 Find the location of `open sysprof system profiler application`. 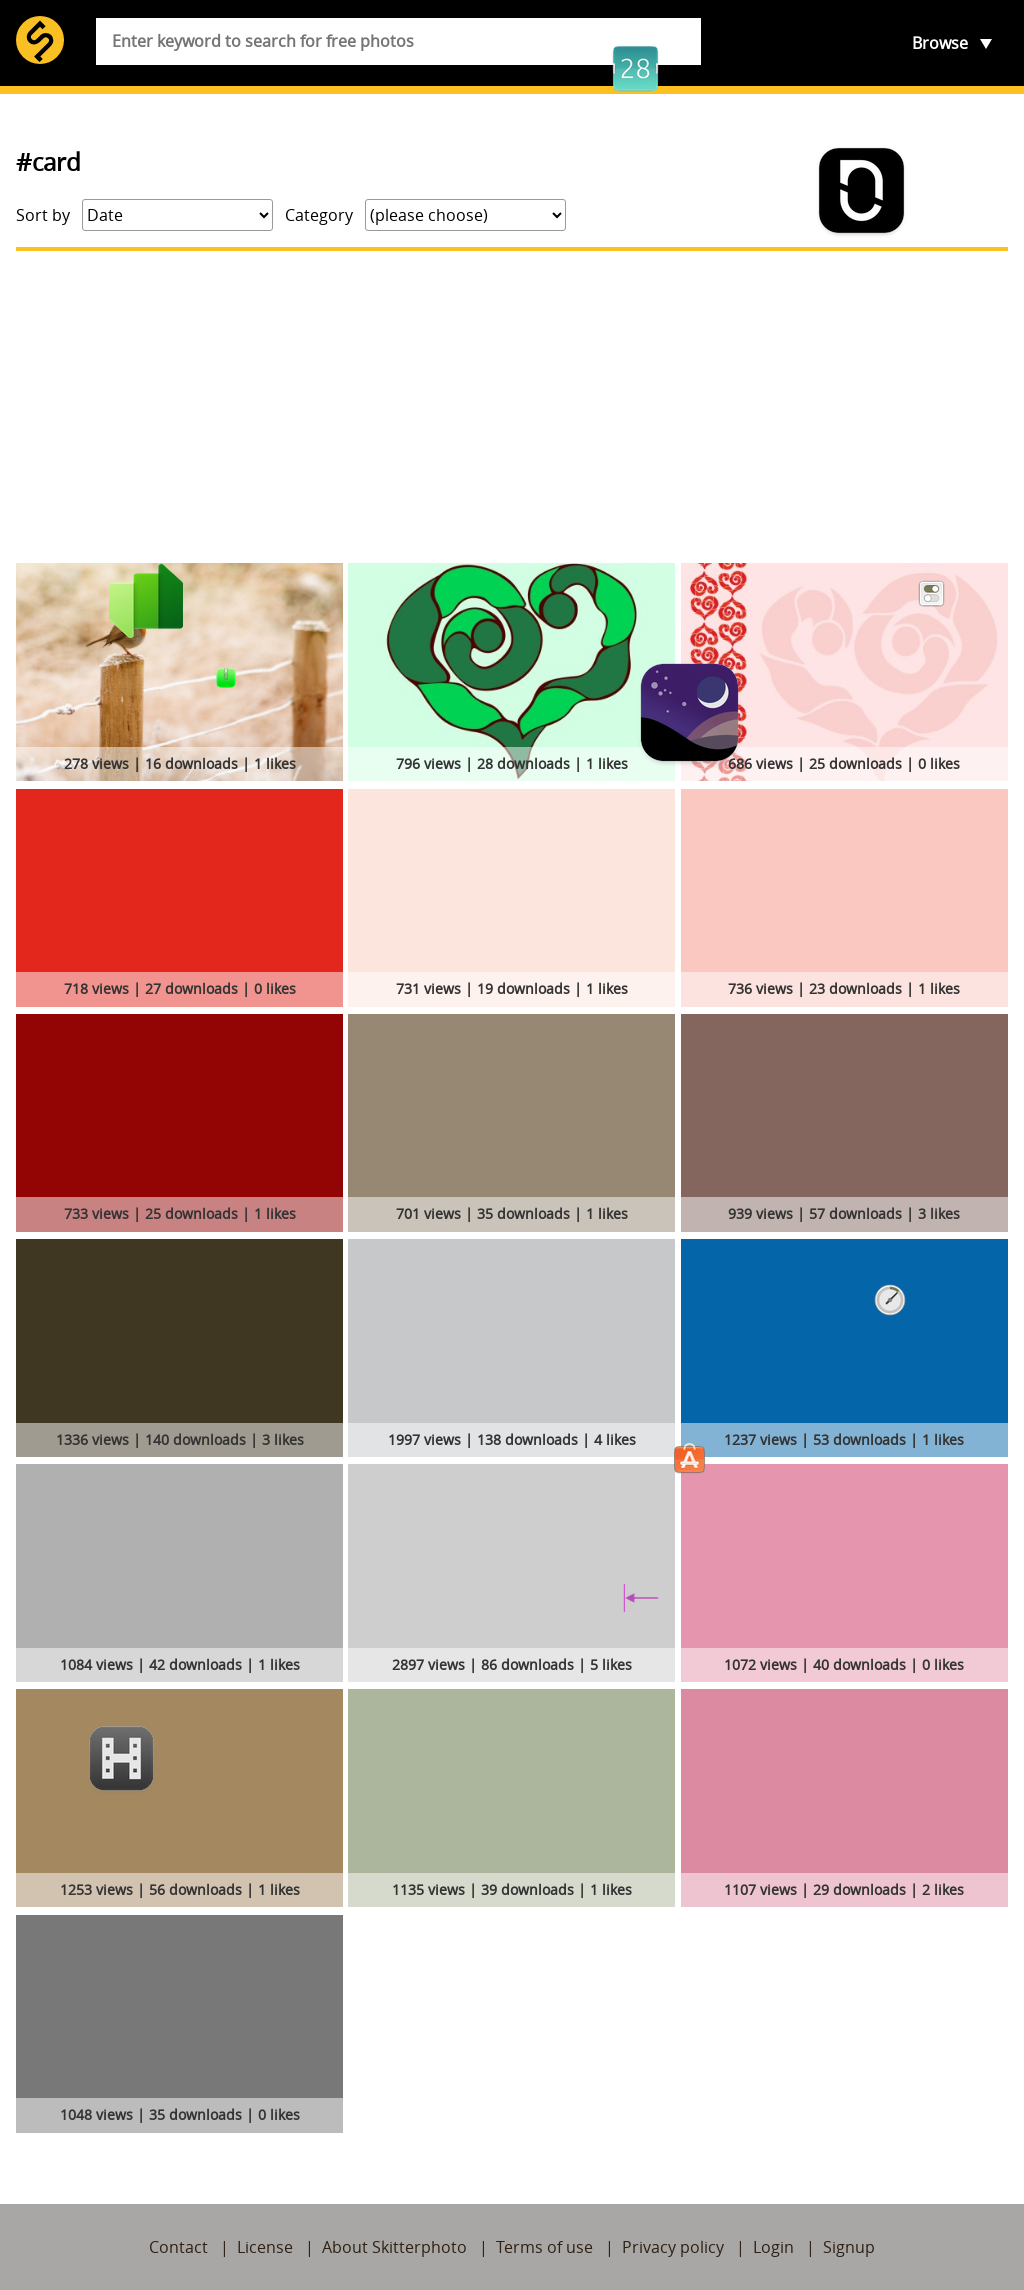

open sysprof system profiler application is located at coordinates (890, 1300).